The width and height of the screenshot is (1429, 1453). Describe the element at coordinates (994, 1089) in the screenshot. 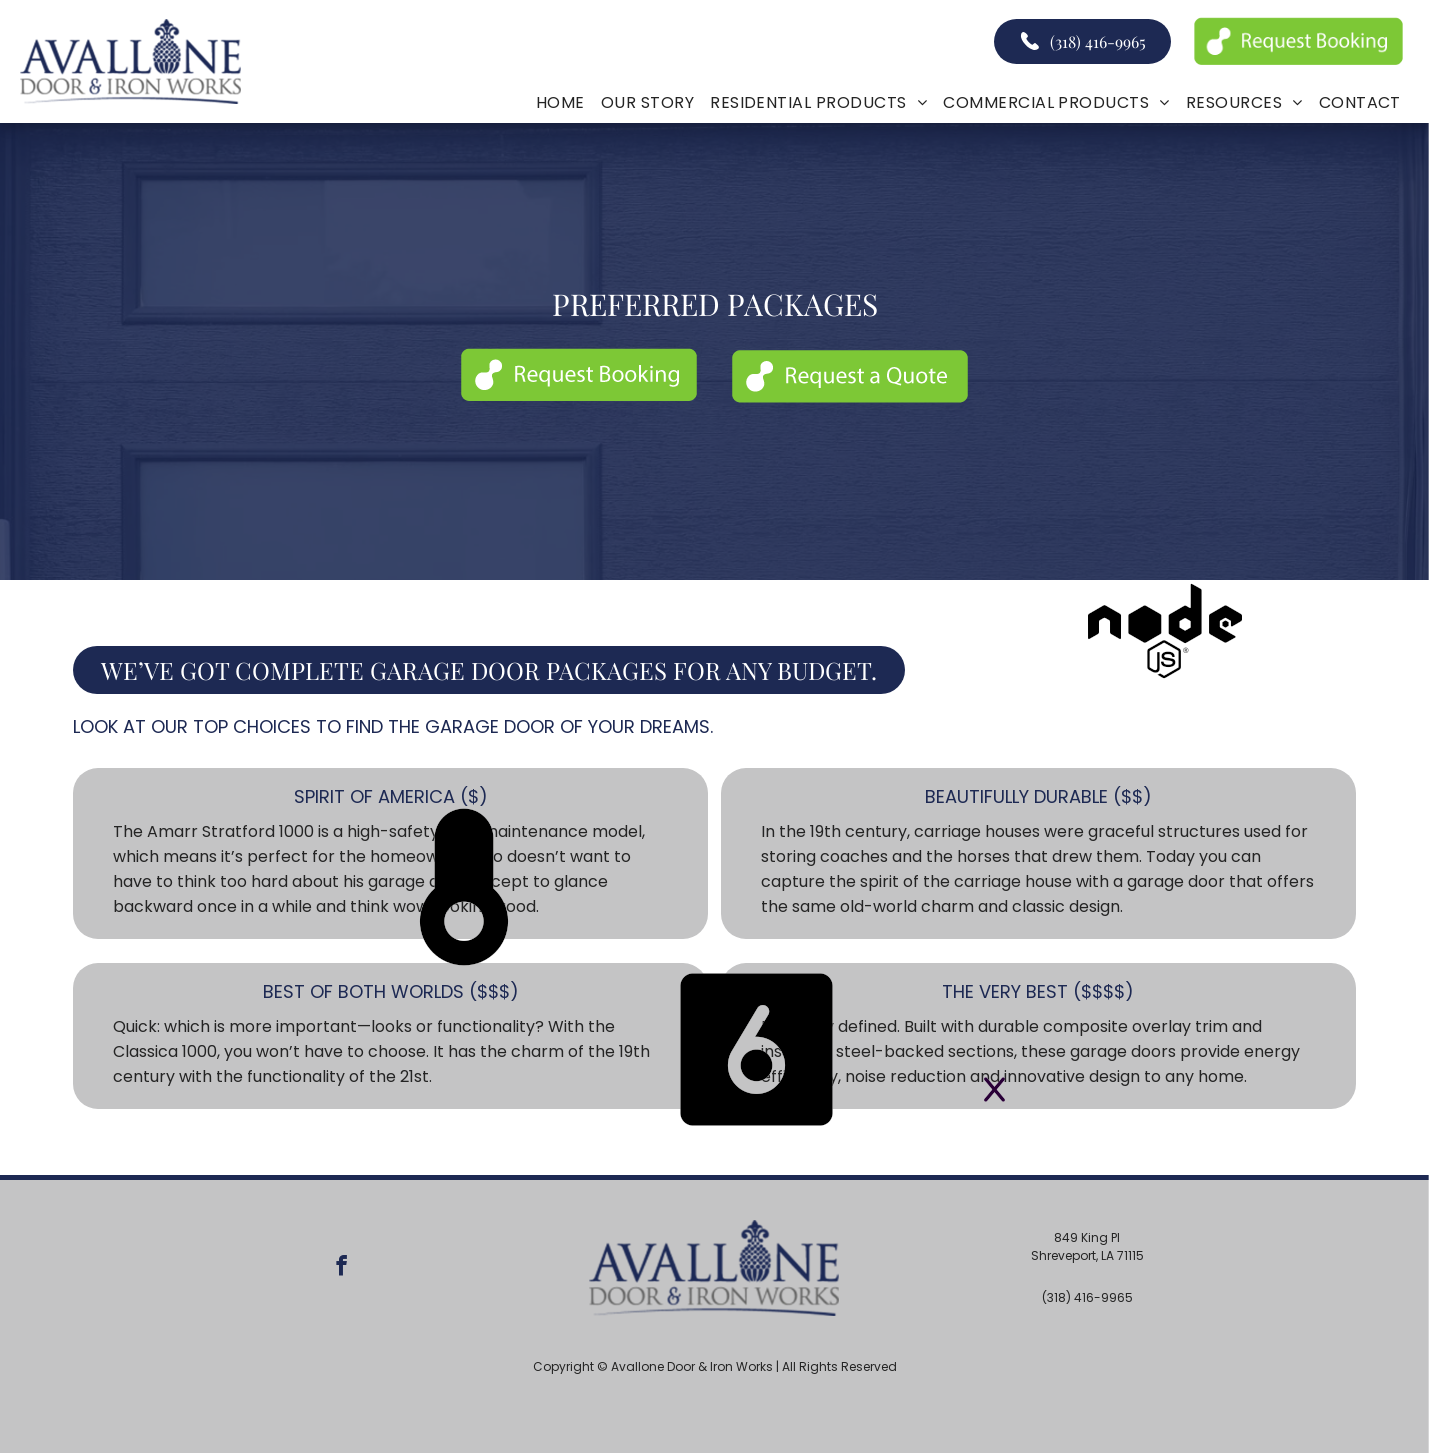

I see `close or dismiss a dialog` at that location.